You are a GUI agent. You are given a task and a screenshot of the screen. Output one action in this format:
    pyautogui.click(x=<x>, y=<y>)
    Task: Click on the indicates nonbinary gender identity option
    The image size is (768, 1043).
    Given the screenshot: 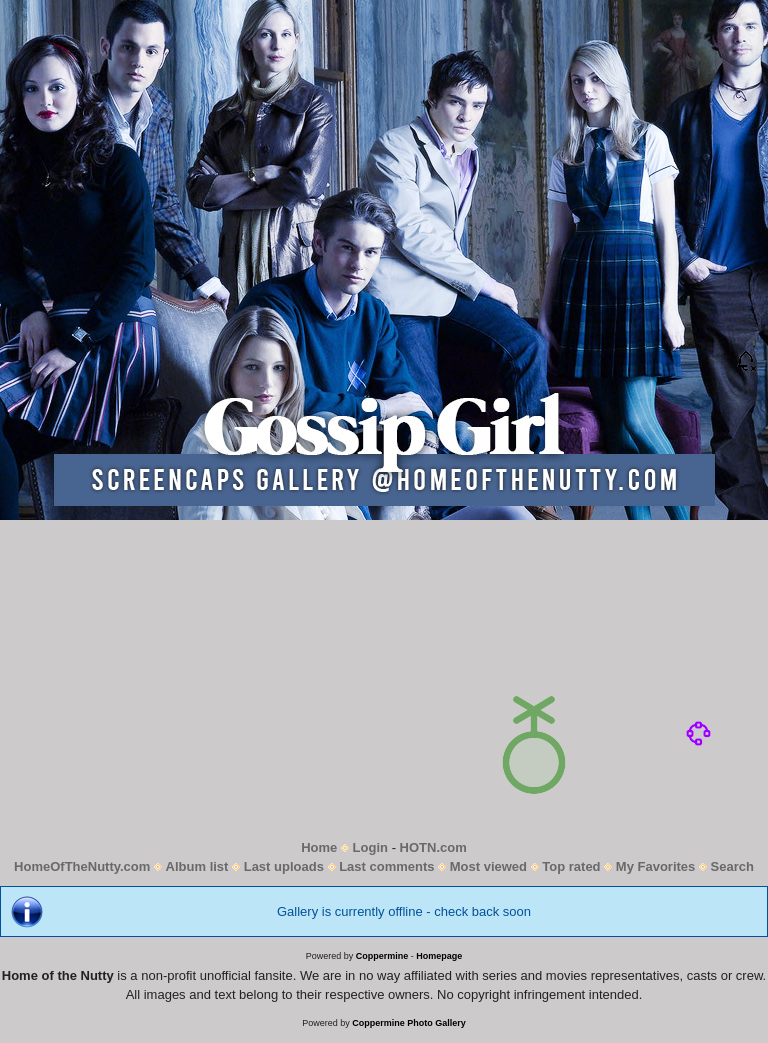 What is the action you would take?
    pyautogui.click(x=534, y=745)
    